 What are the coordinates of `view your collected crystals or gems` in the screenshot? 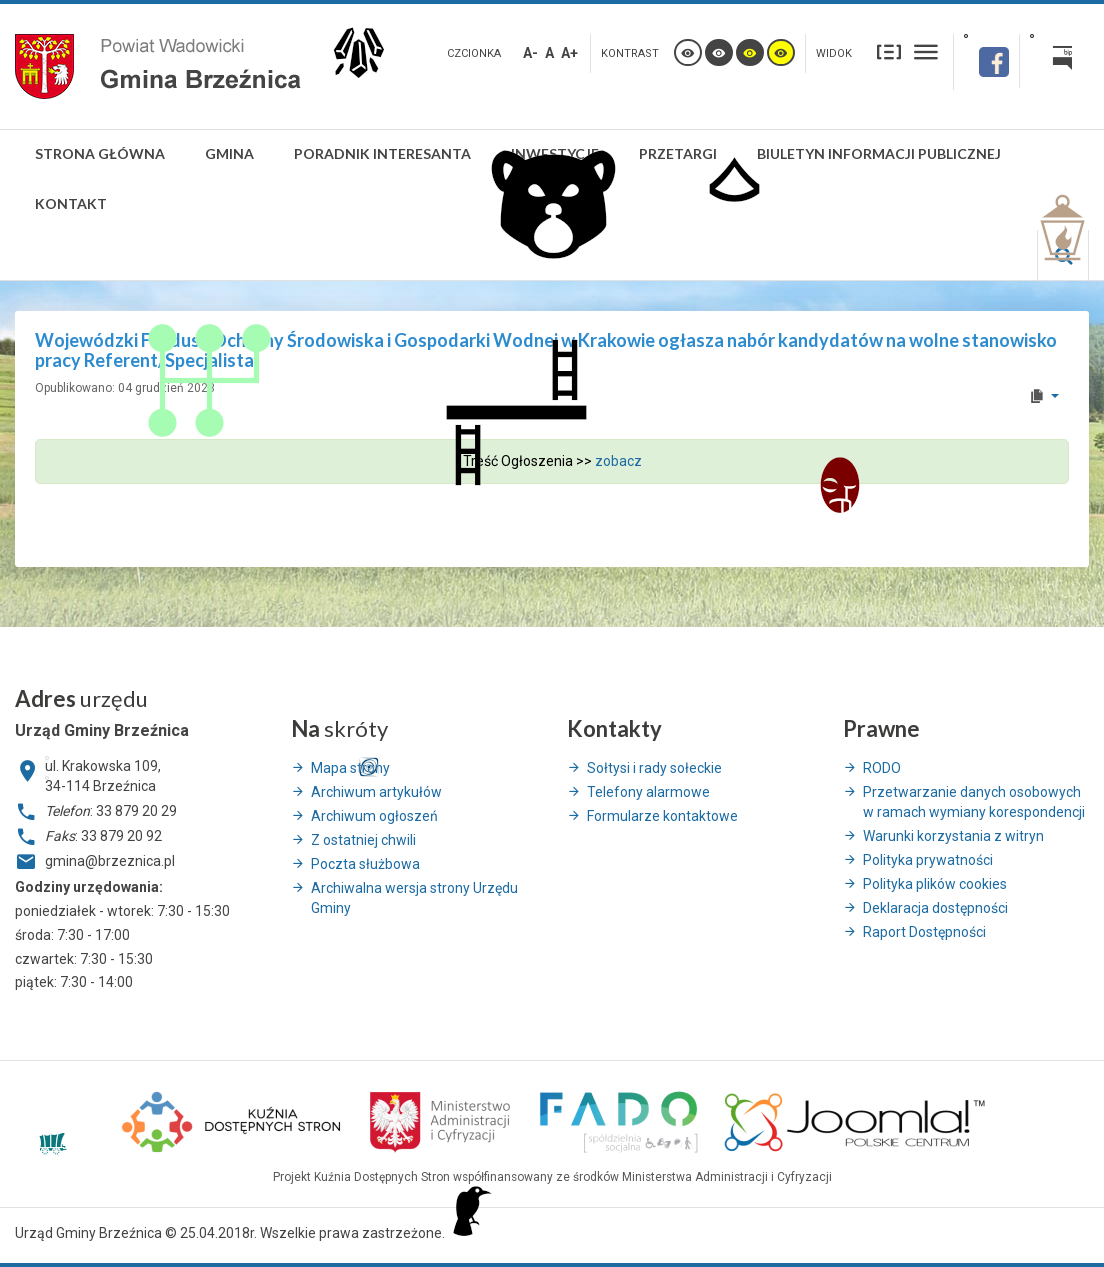 It's located at (359, 53).